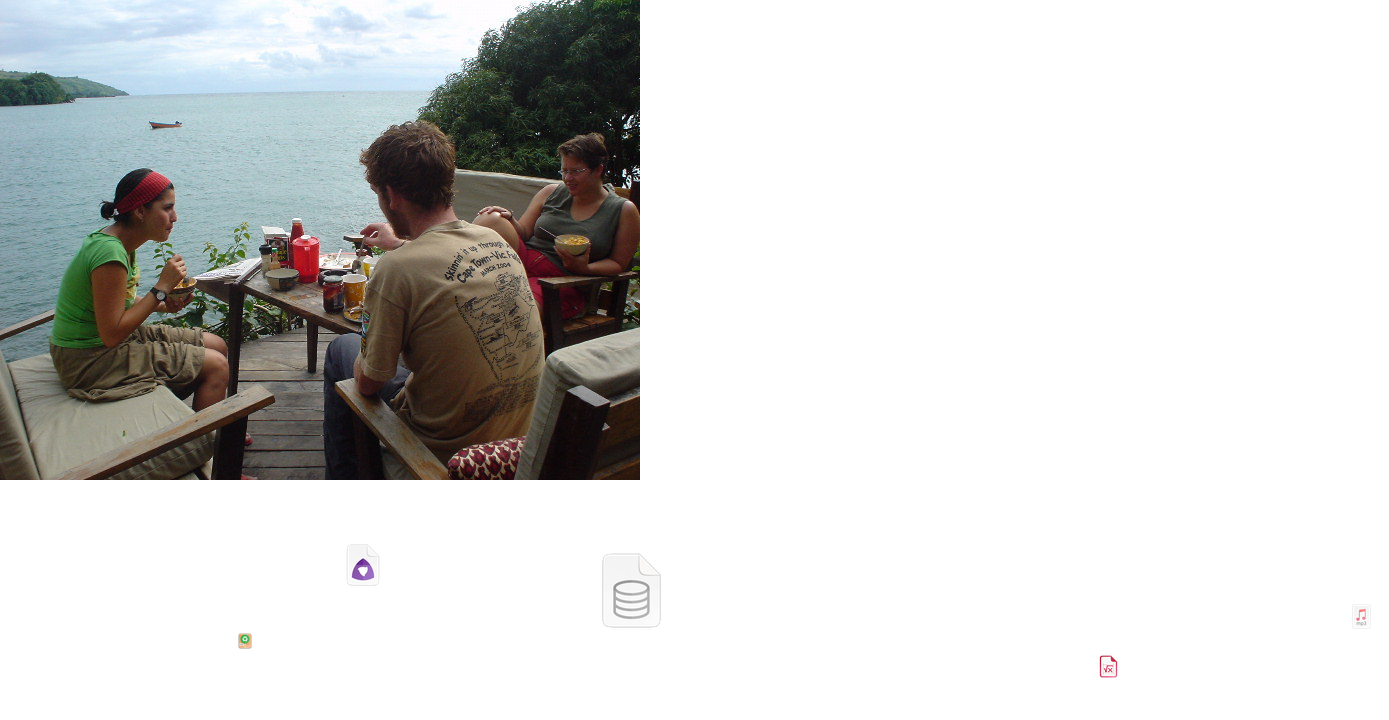 The image size is (1389, 720). What do you see at coordinates (245, 641) in the screenshot?
I see `system is cleaning up unused packages` at bounding box center [245, 641].